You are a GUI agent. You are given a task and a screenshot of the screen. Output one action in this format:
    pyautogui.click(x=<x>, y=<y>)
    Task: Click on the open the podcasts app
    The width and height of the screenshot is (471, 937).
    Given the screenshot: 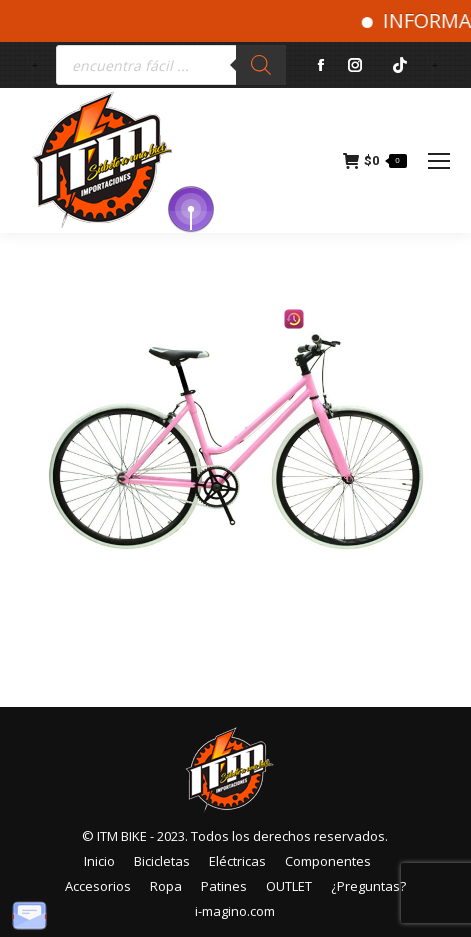 What is the action you would take?
    pyautogui.click(x=191, y=209)
    